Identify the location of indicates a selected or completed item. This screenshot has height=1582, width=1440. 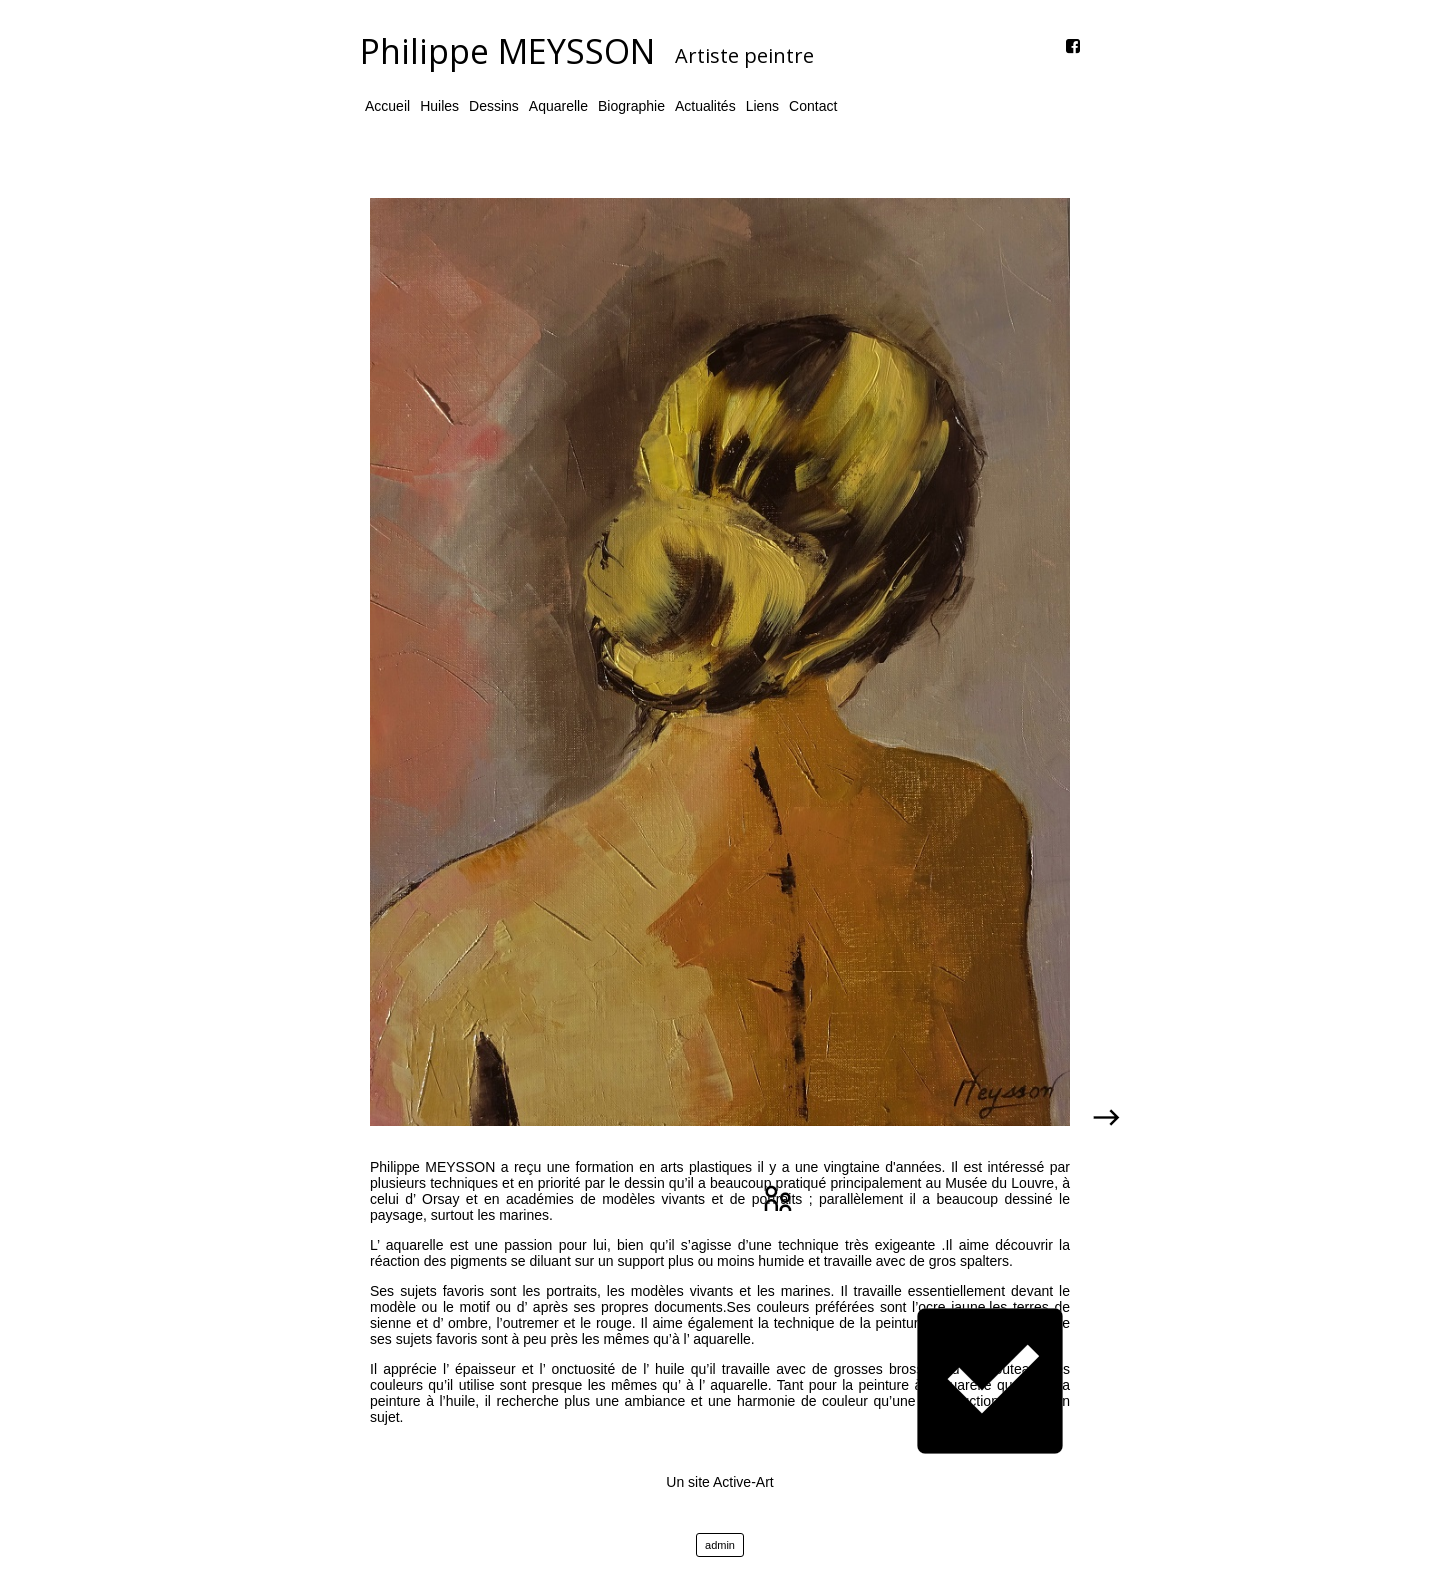
(990, 1381).